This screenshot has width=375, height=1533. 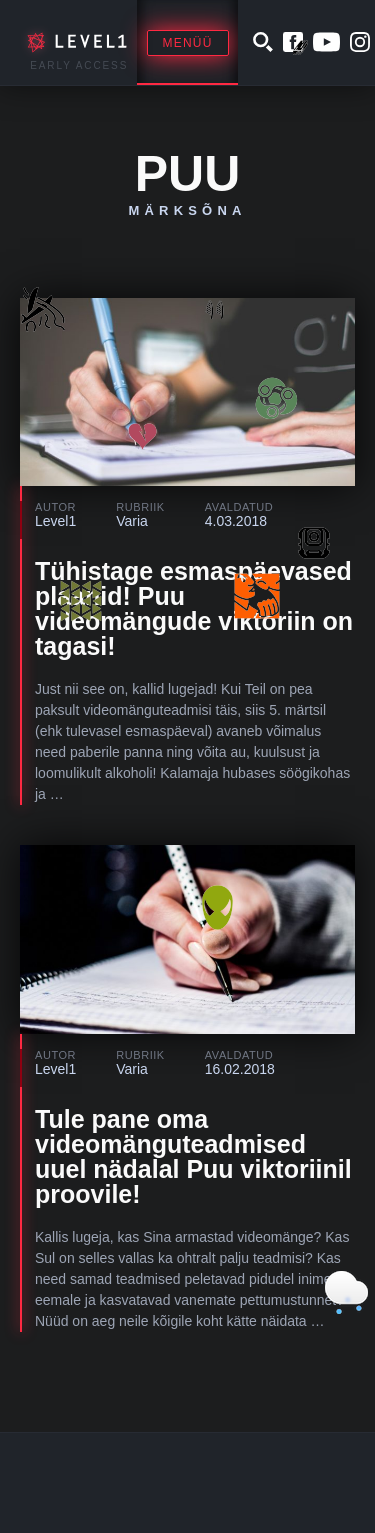 I want to click on represents balance or harmony in gameplay, so click(x=276, y=398).